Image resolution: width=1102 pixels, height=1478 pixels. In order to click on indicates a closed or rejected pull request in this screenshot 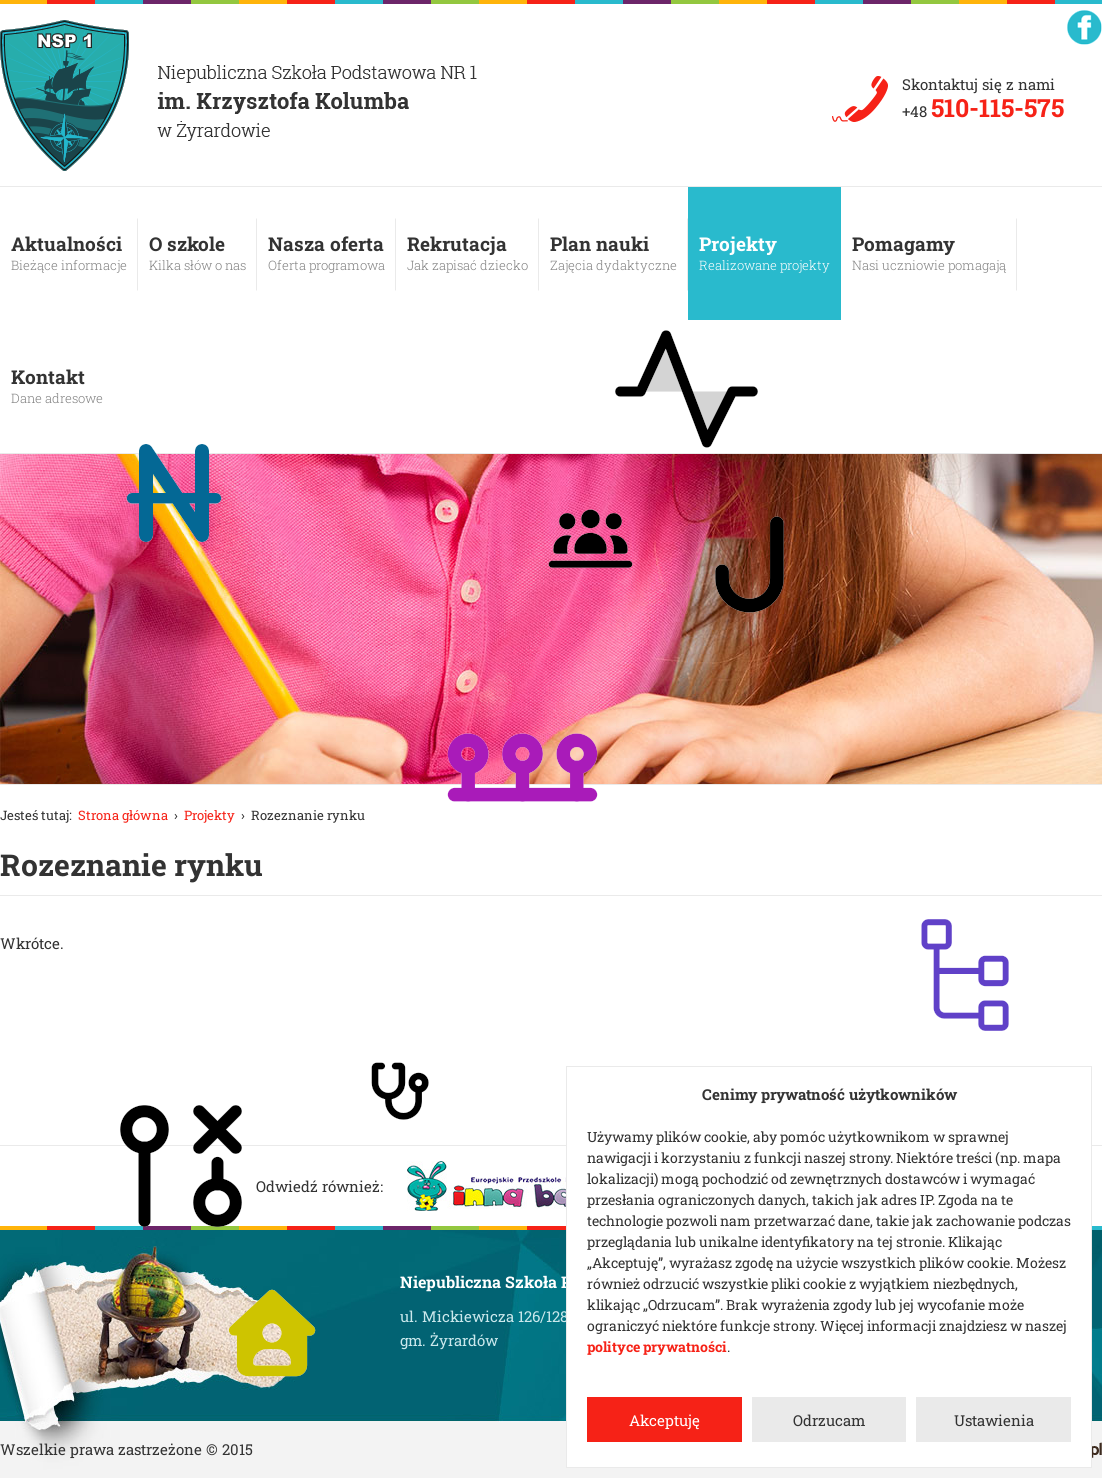, I will do `click(181, 1166)`.